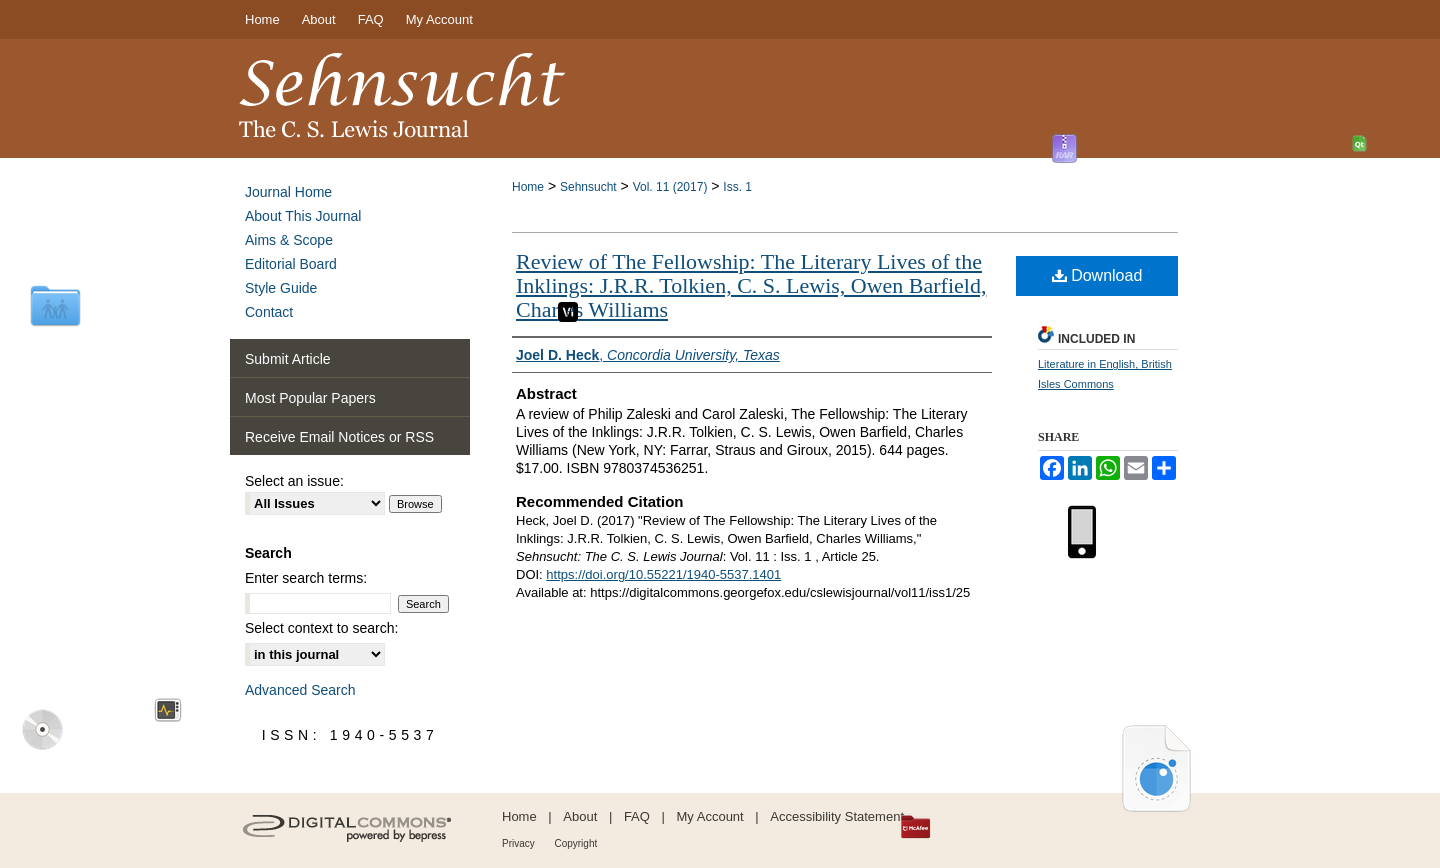 This screenshot has width=1440, height=868. What do you see at coordinates (168, 710) in the screenshot?
I see `open system monitor to view resource usage` at bounding box center [168, 710].